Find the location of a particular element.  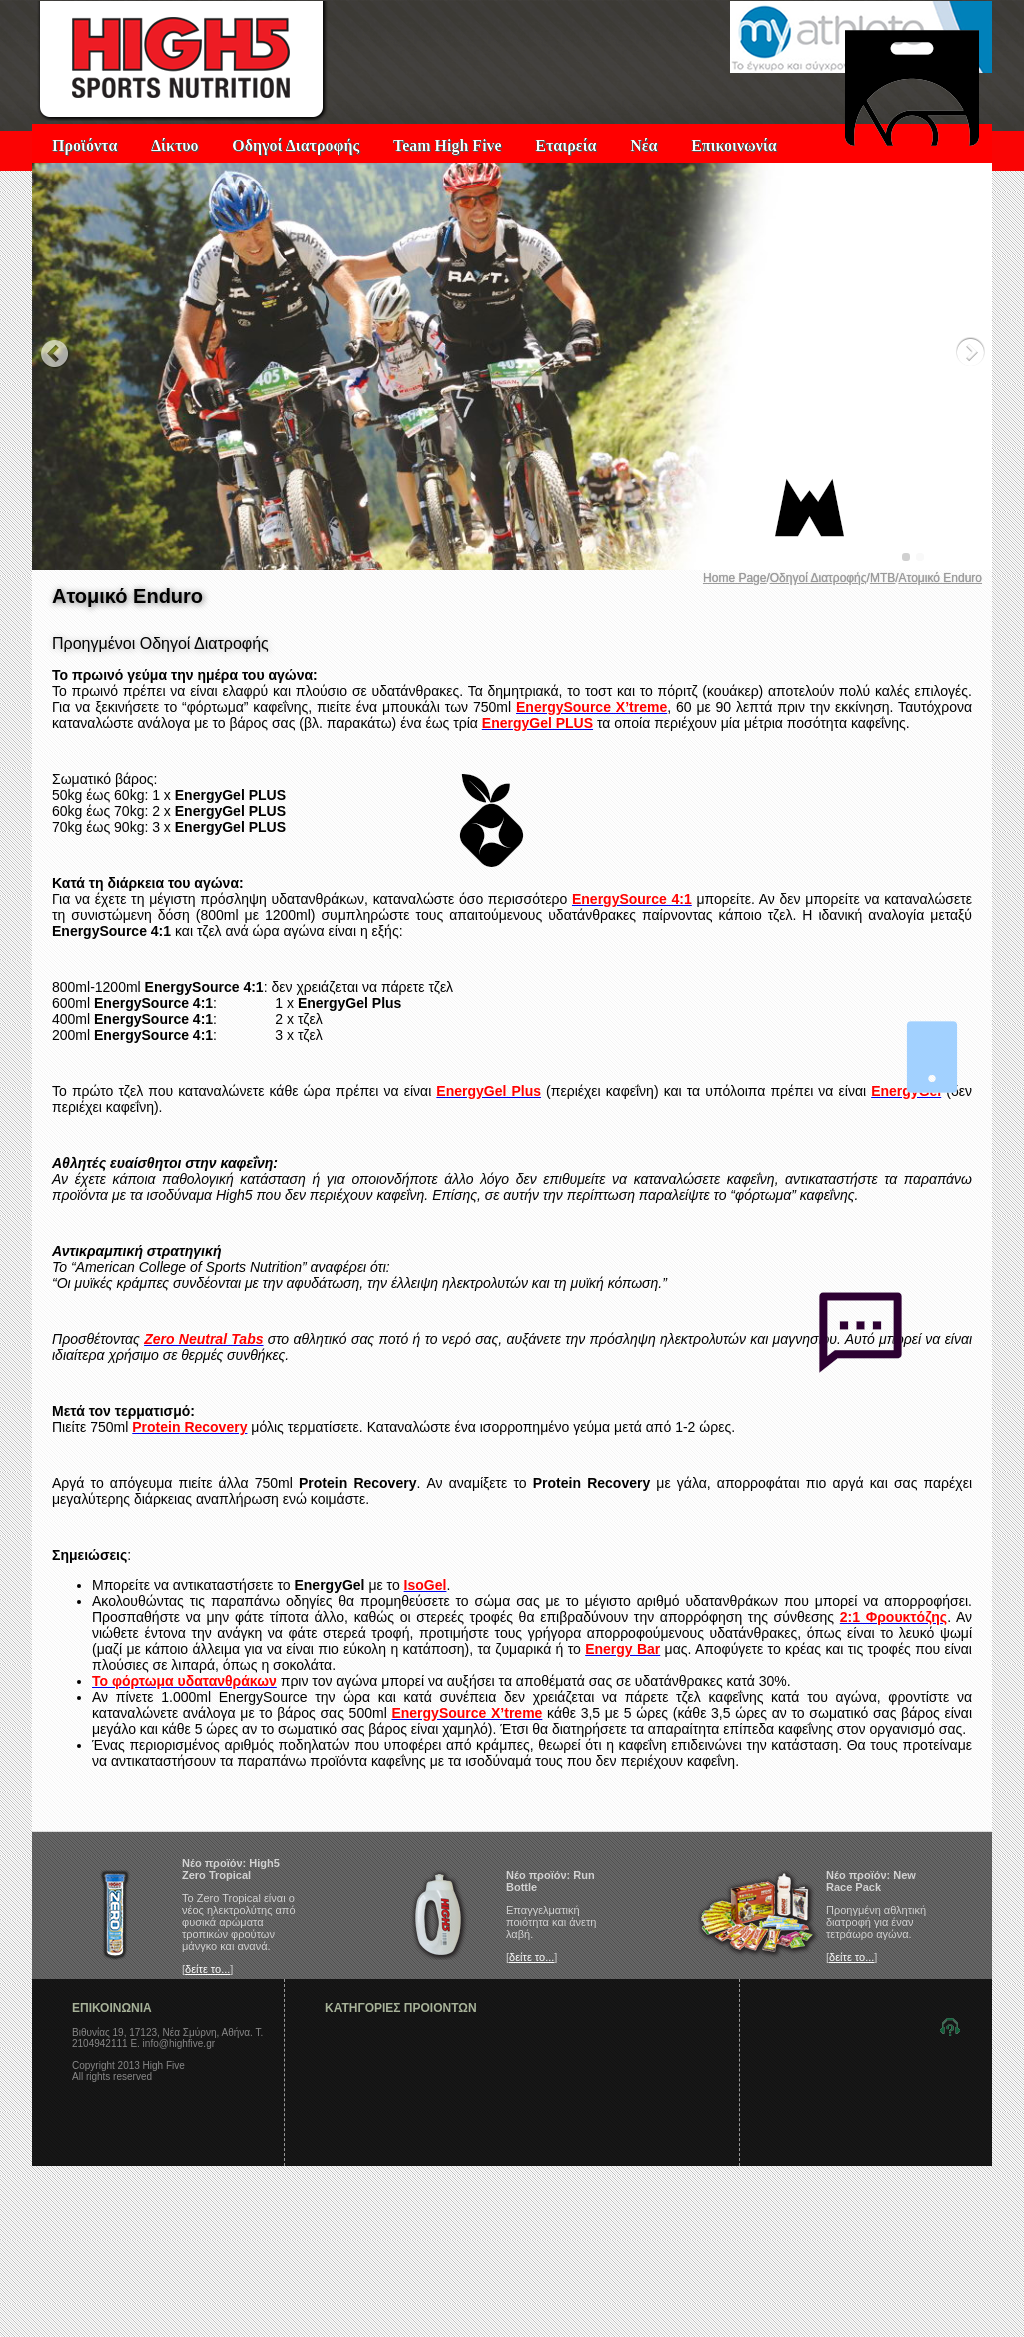

open messaging or chat is located at coordinates (860, 1329).